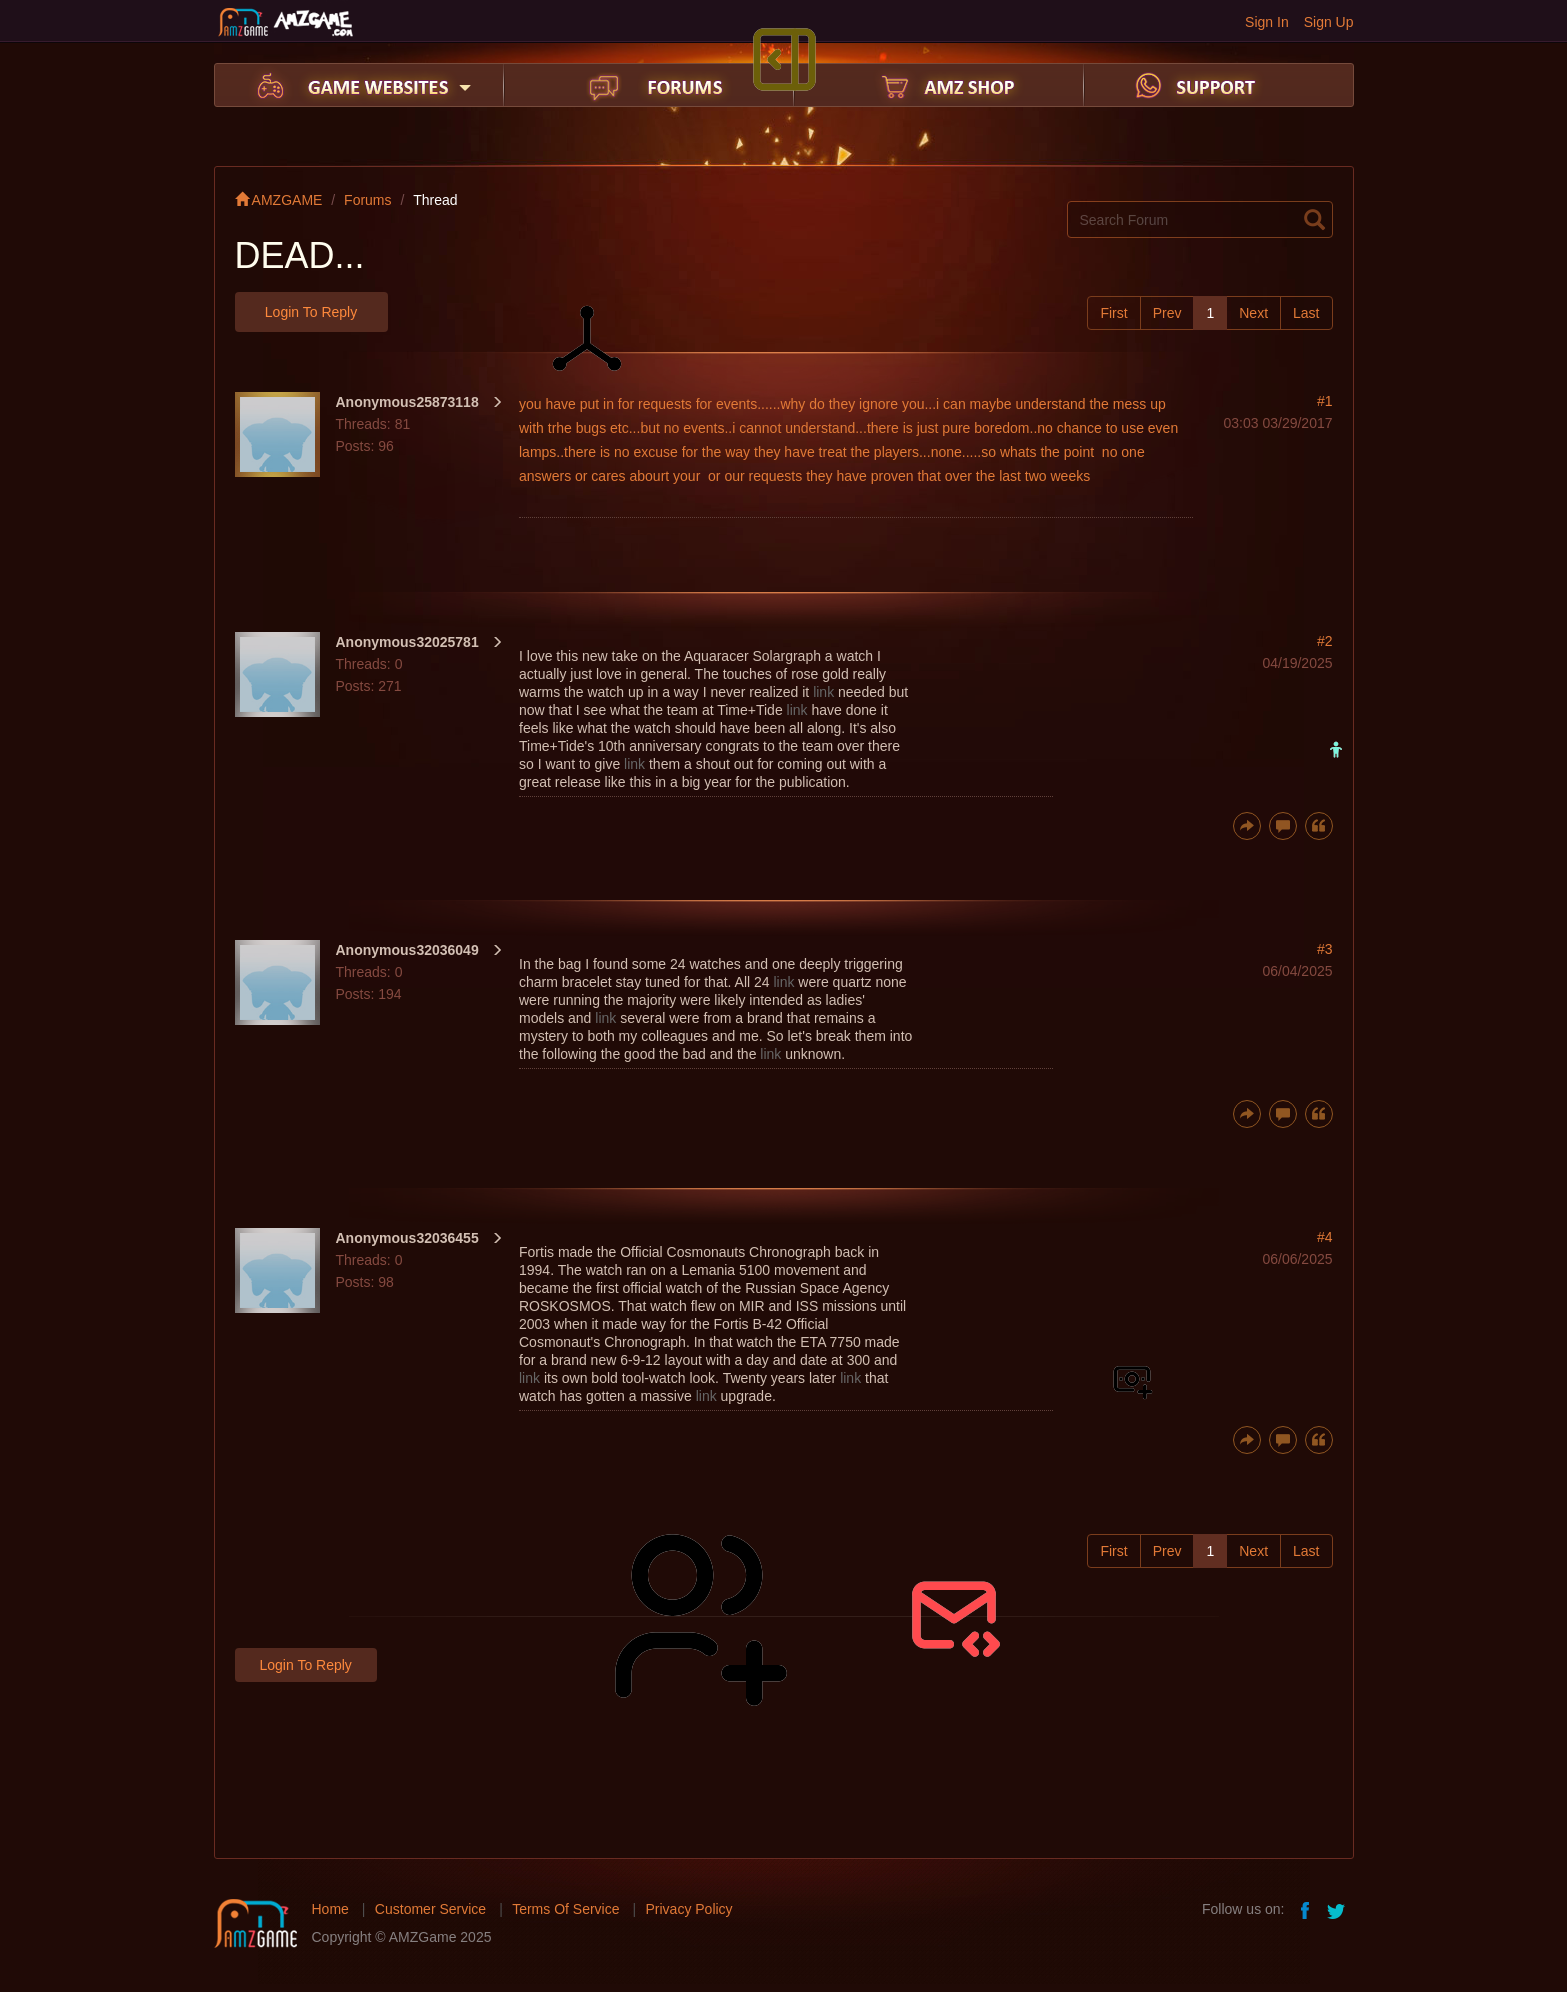  What do you see at coordinates (587, 340) in the screenshot?
I see `access 3D transform or manipulation tools` at bounding box center [587, 340].